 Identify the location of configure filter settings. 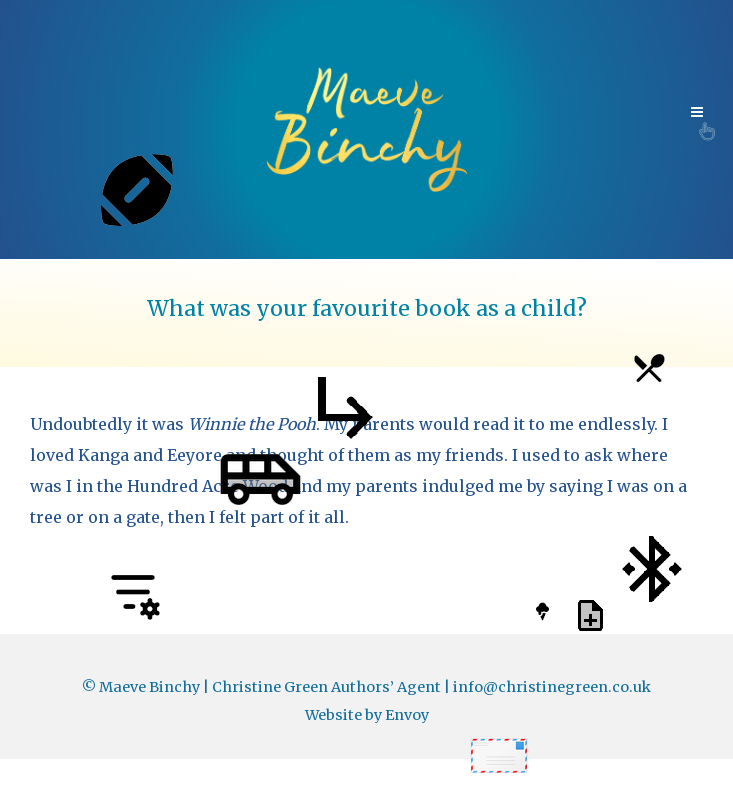
(133, 592).